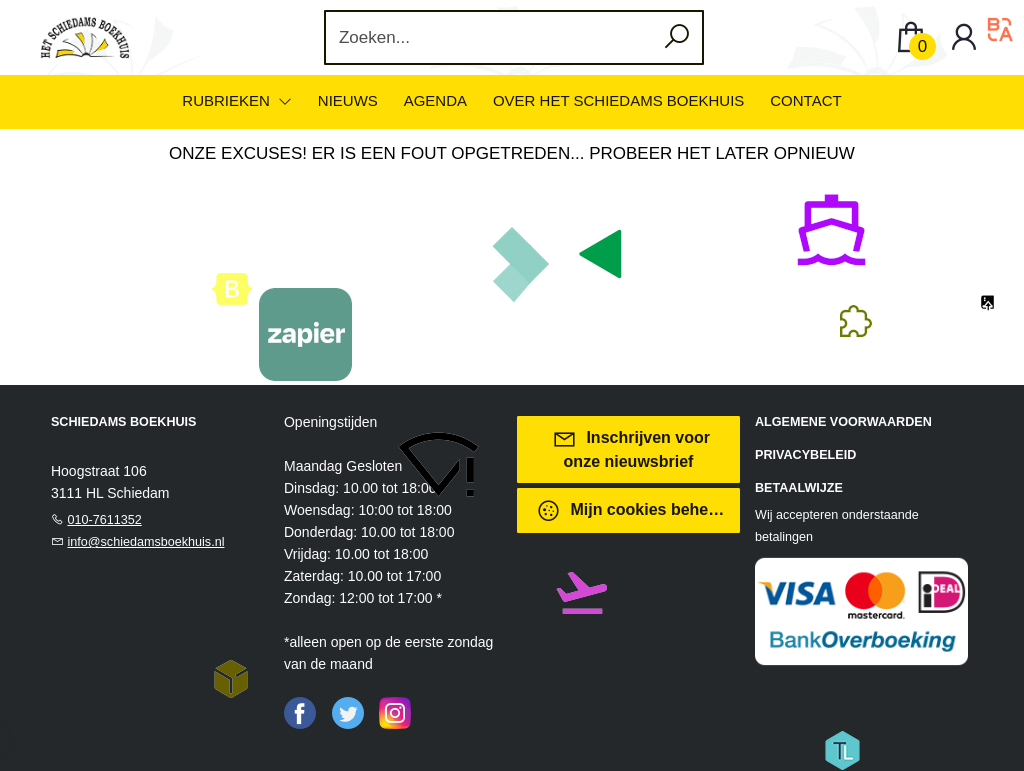 The width and height of the screenshot is (1024, 771). What do you see at coordinates (582, 591) in the screenshot?
I see `view departure flights` at bounding box center [582, 591].